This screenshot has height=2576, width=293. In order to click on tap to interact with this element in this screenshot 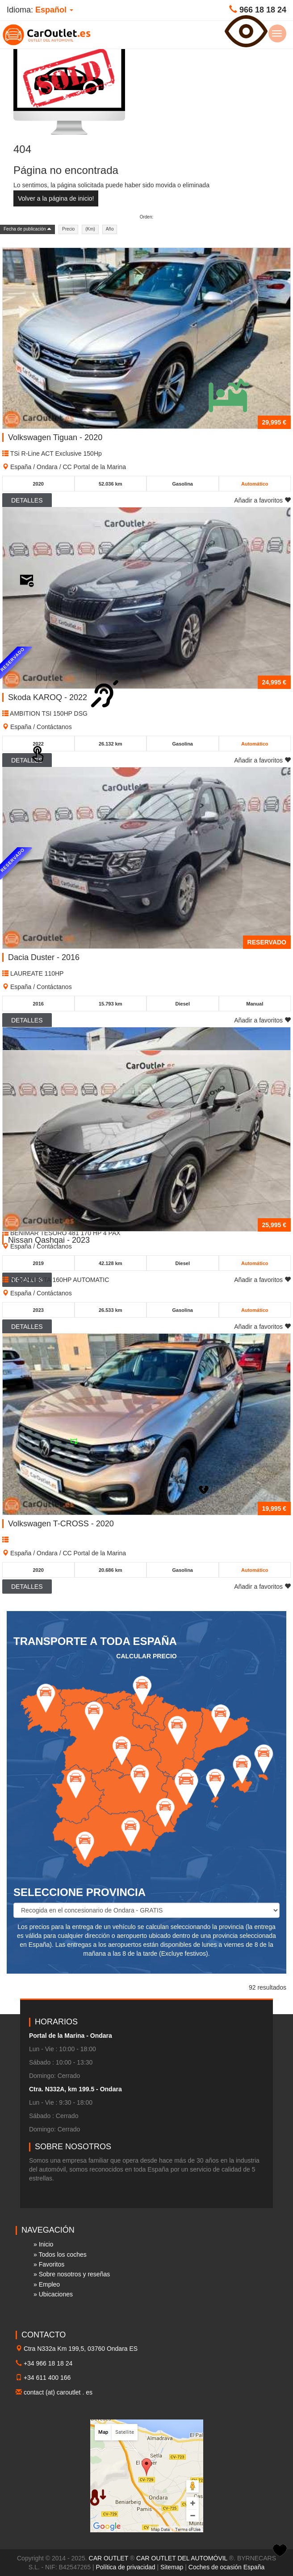, I will do `click(38, 754)`.